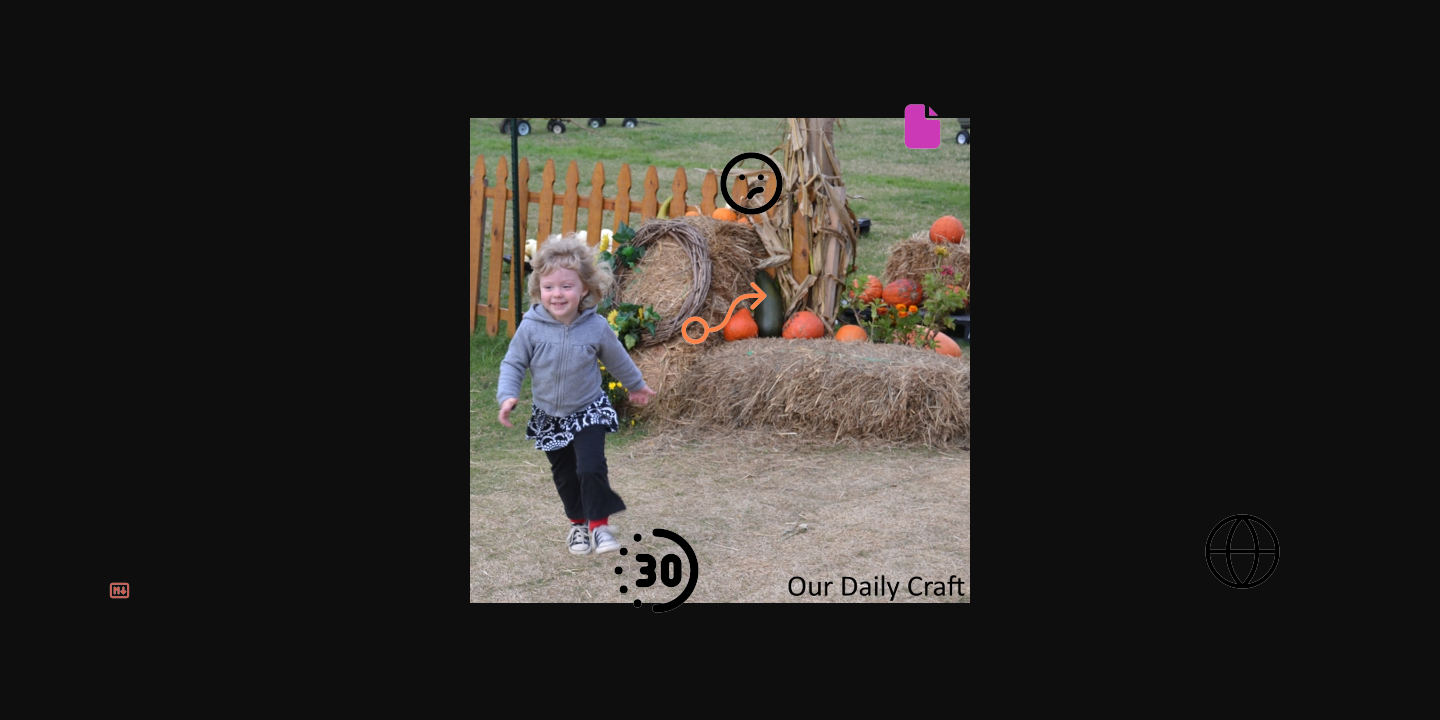 The image size is (1440, 720). Describe the element at coordinates (751, 183) in the screenshot. I see `indicate user frustration or negative feedback` at that location.